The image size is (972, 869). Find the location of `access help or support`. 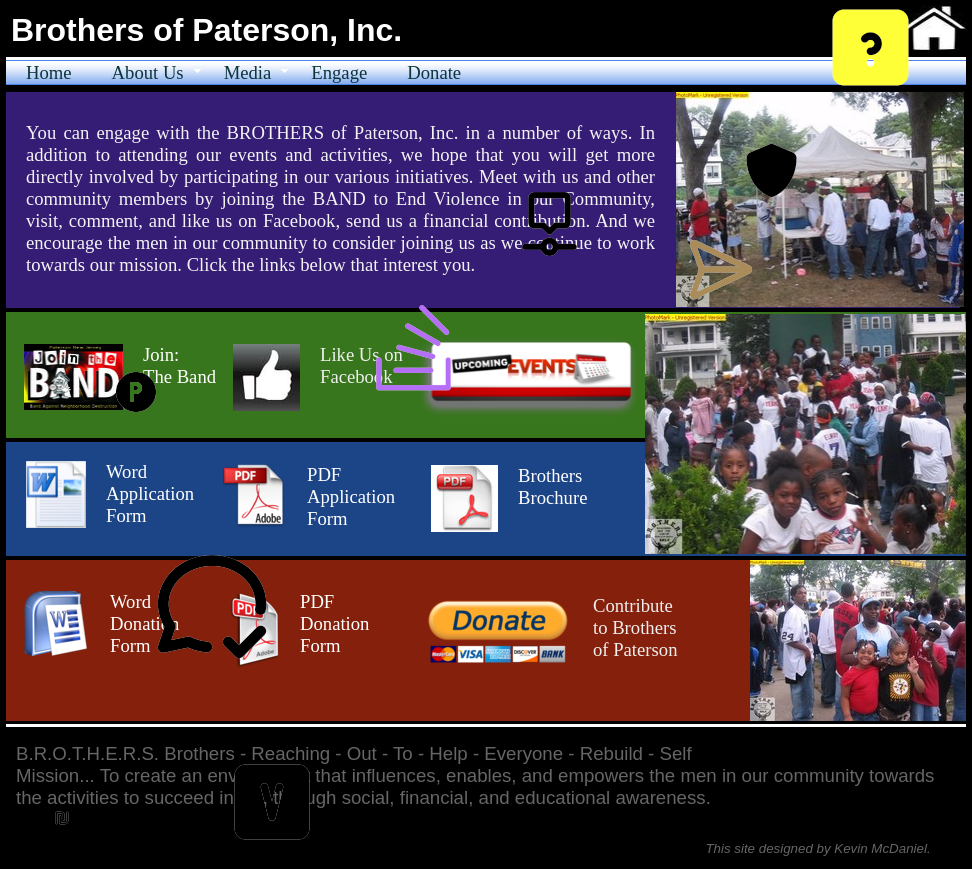

access help or support is located at coordinates (870, 47).